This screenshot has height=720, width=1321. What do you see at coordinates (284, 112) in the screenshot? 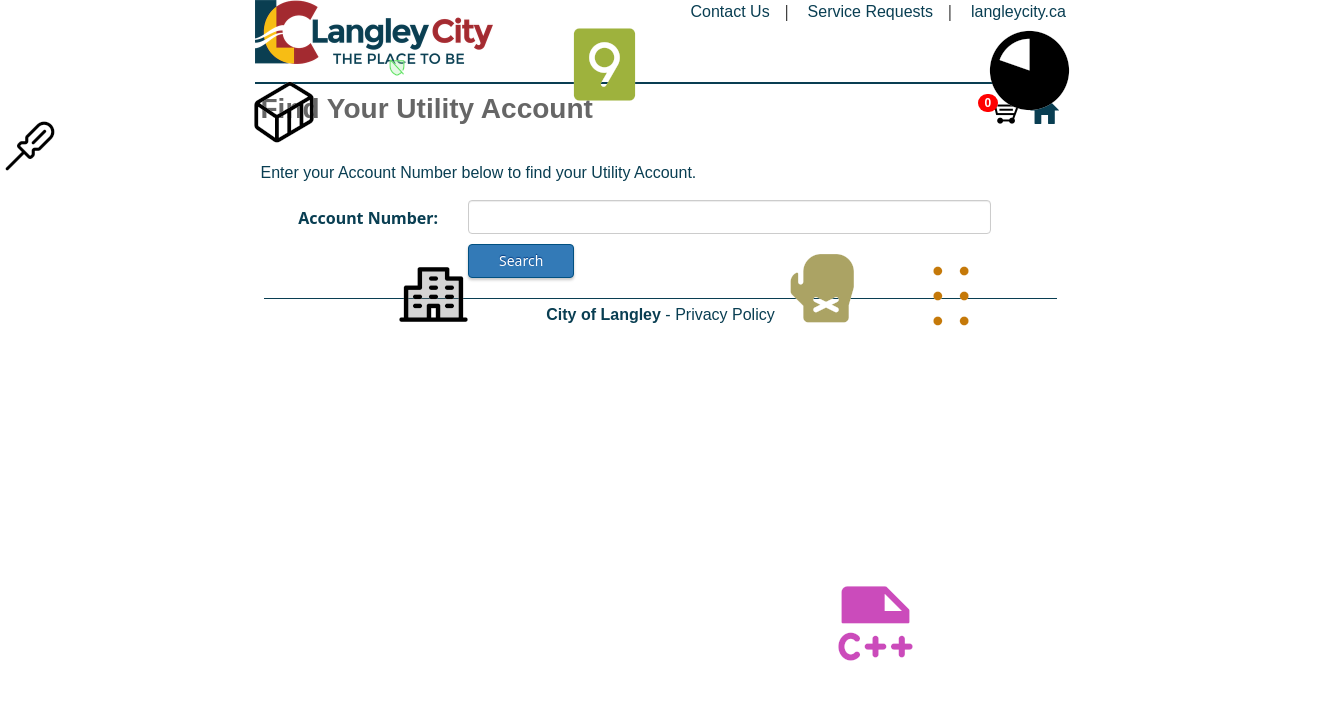
I see `view container or package details` at bounding box center [284, 112].